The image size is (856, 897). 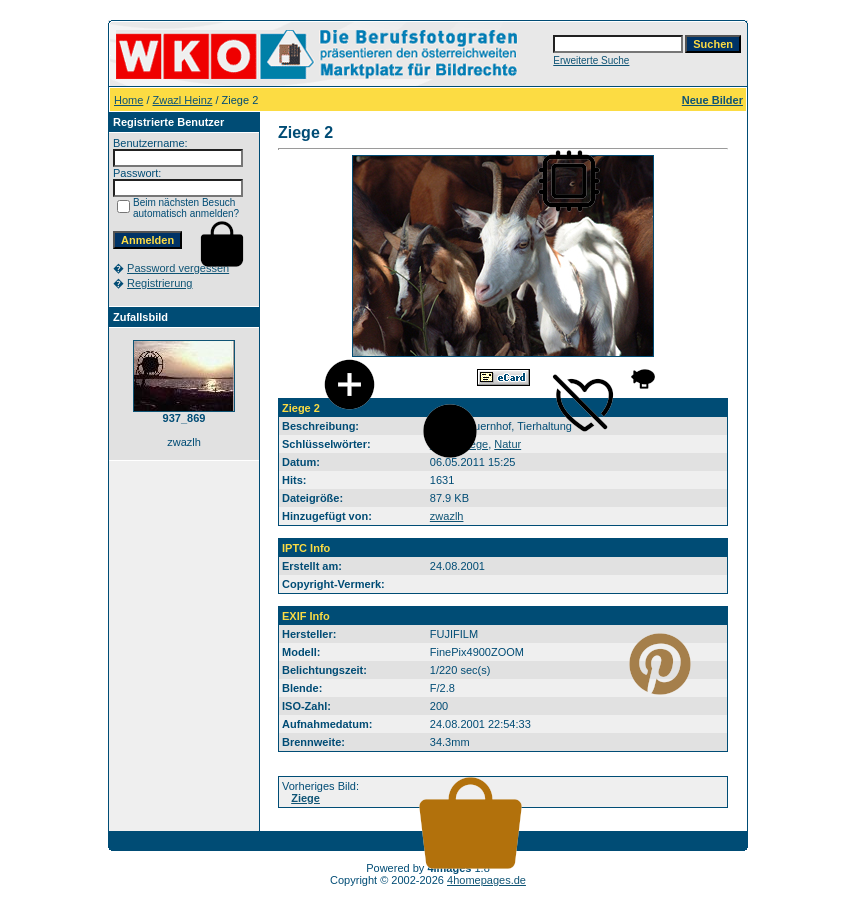 What do you see at coordinates (569, 181) in the screenshot?
I see `view hardware or system specifications` at bounding box center [569, 181].